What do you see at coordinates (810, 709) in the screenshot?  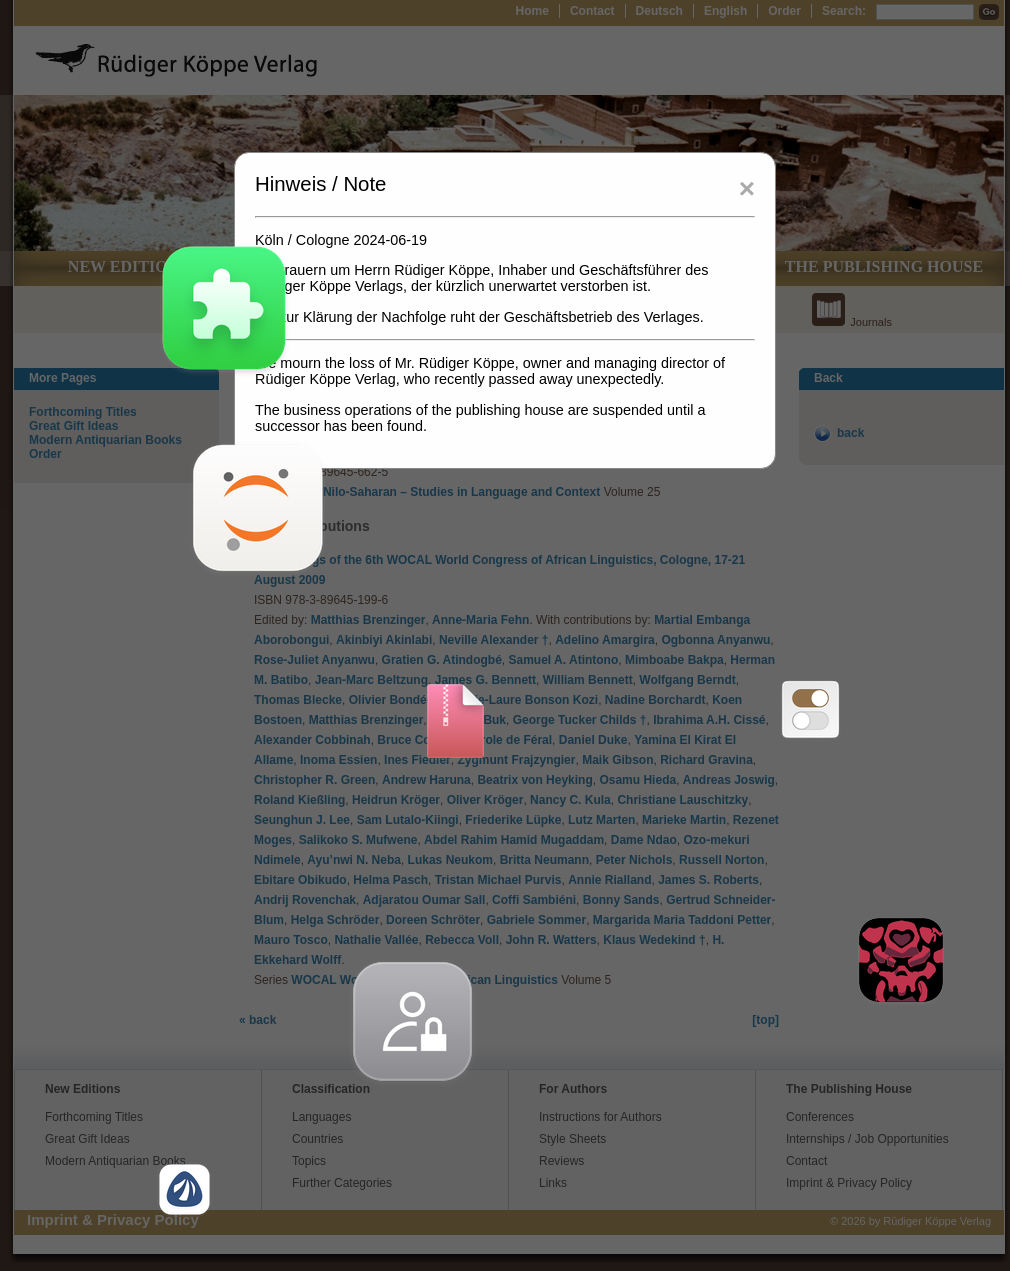 I see `open system settings or preferences` at bounding box center [810, 709].